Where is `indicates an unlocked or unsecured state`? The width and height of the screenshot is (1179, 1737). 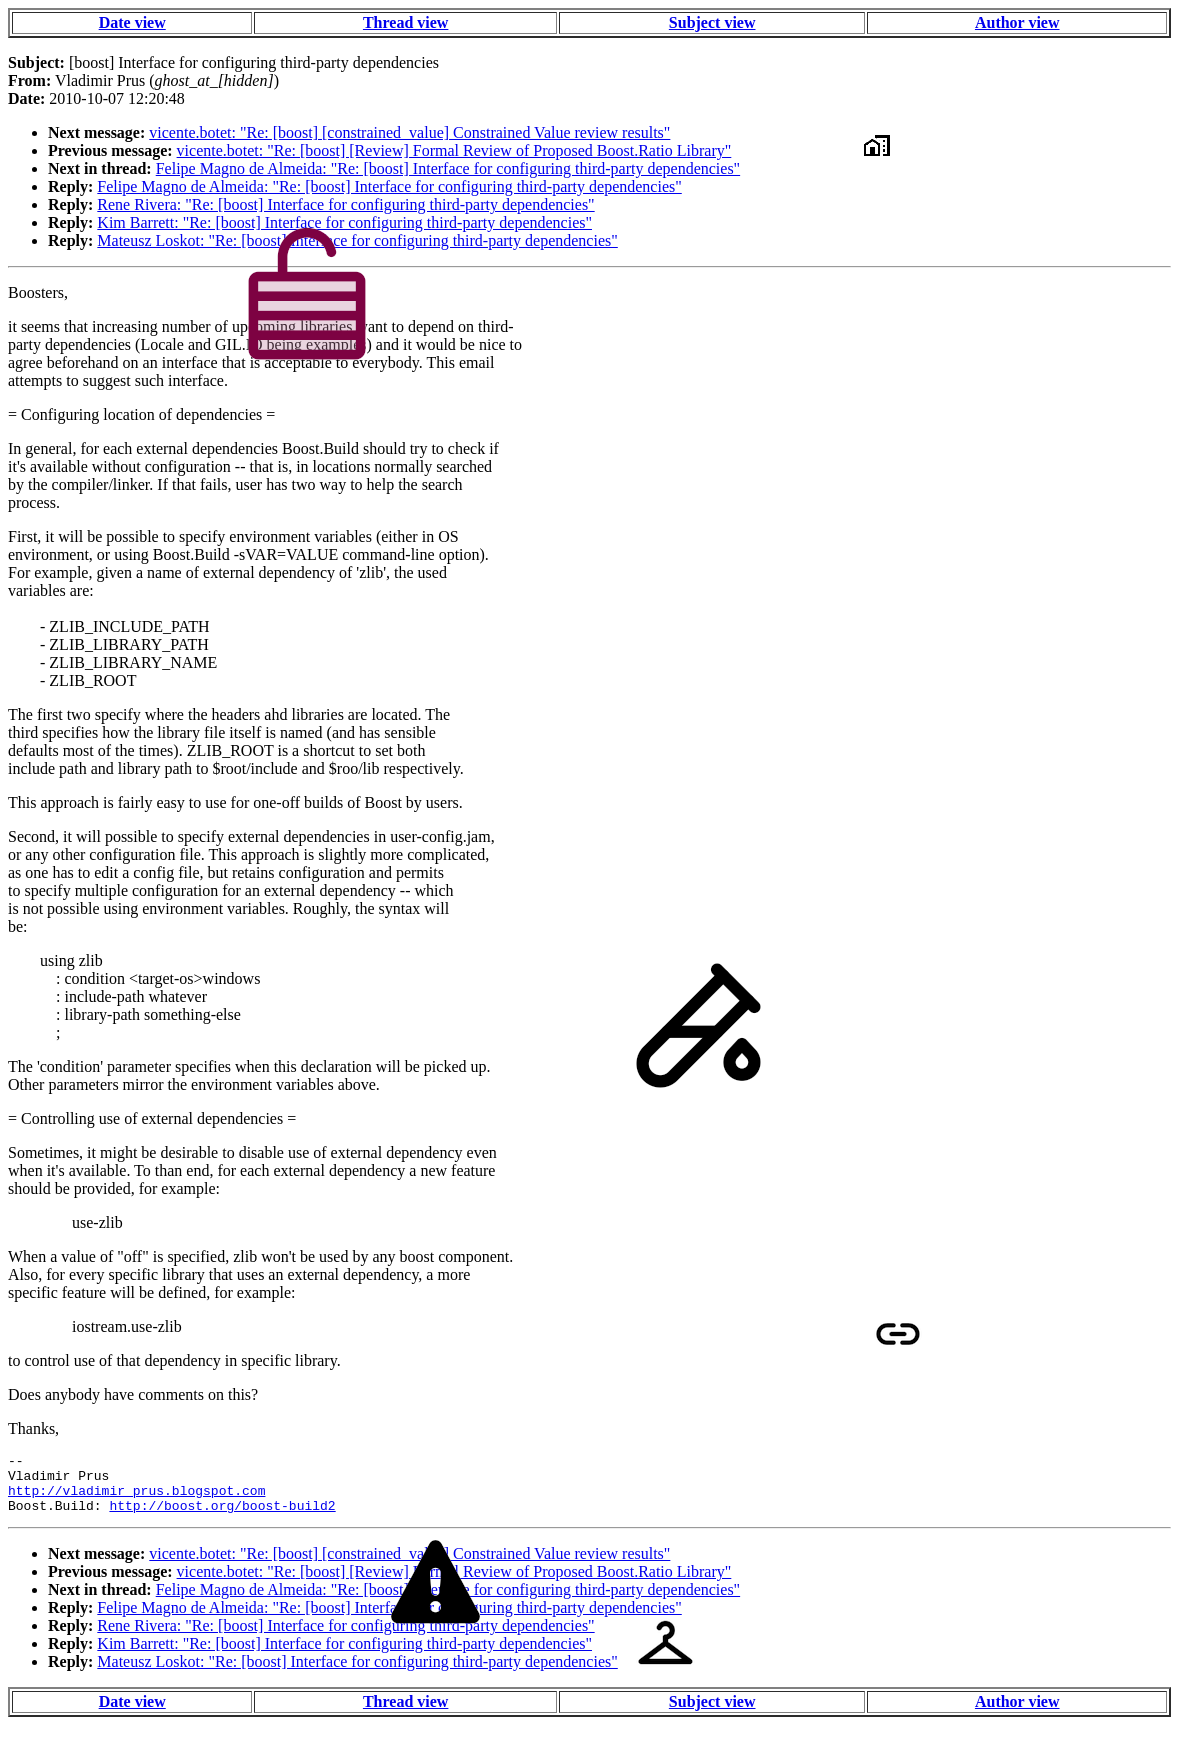
indicates an unlocked or unsecured state is located at coordinates (307, 301).